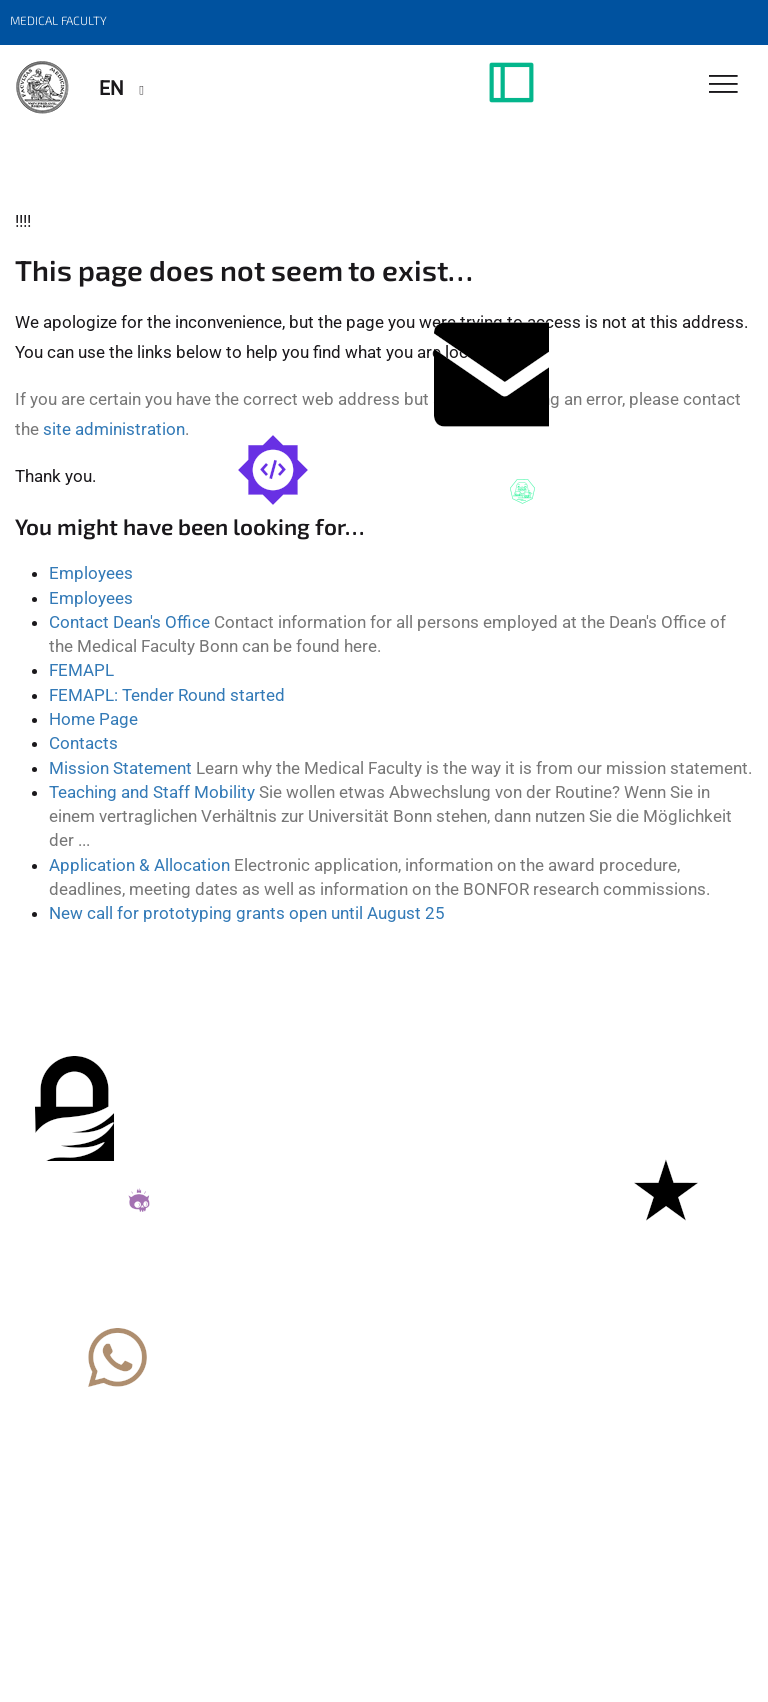  I want to click on google summer of code program logo, so click(273, 470).